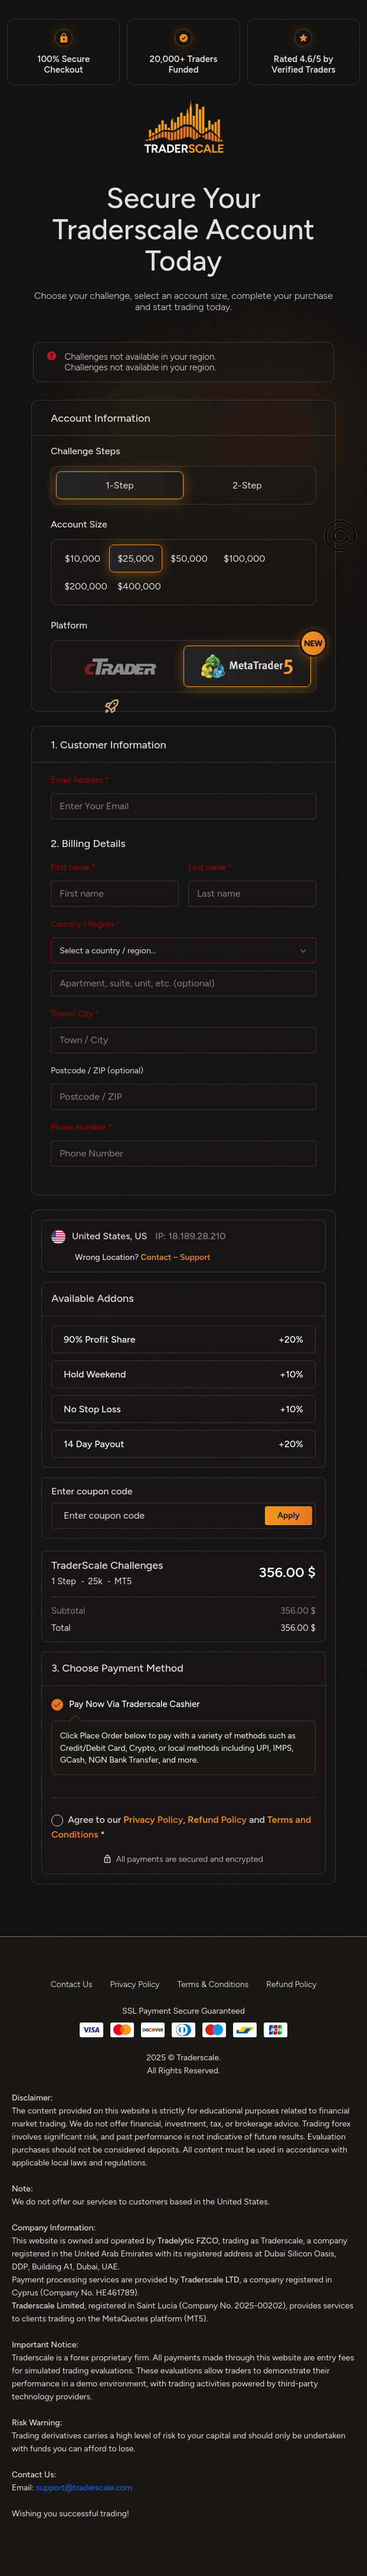  Describe the element at coordinates (340, 536) in the screenshot. I see `mention or tag a user` at that location.